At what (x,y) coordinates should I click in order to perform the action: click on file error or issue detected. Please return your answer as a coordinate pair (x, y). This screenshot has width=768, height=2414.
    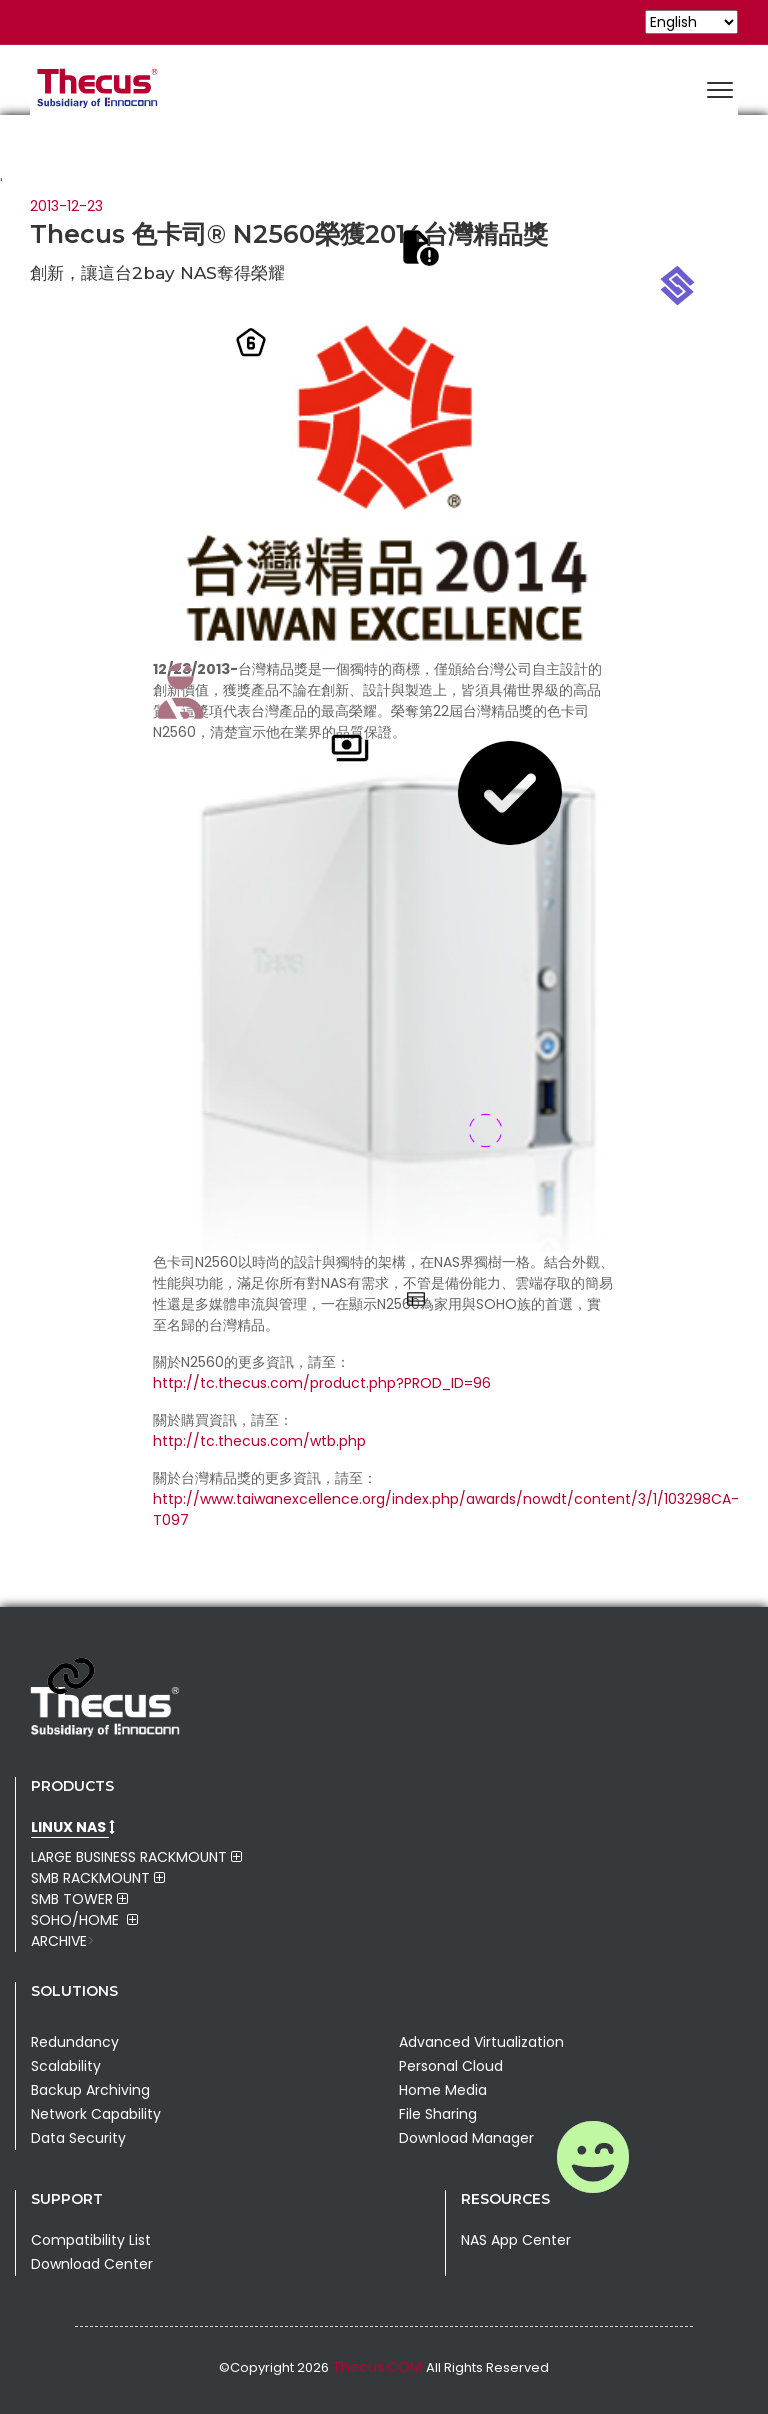
    Looking at the image, I should click on (420, 247).